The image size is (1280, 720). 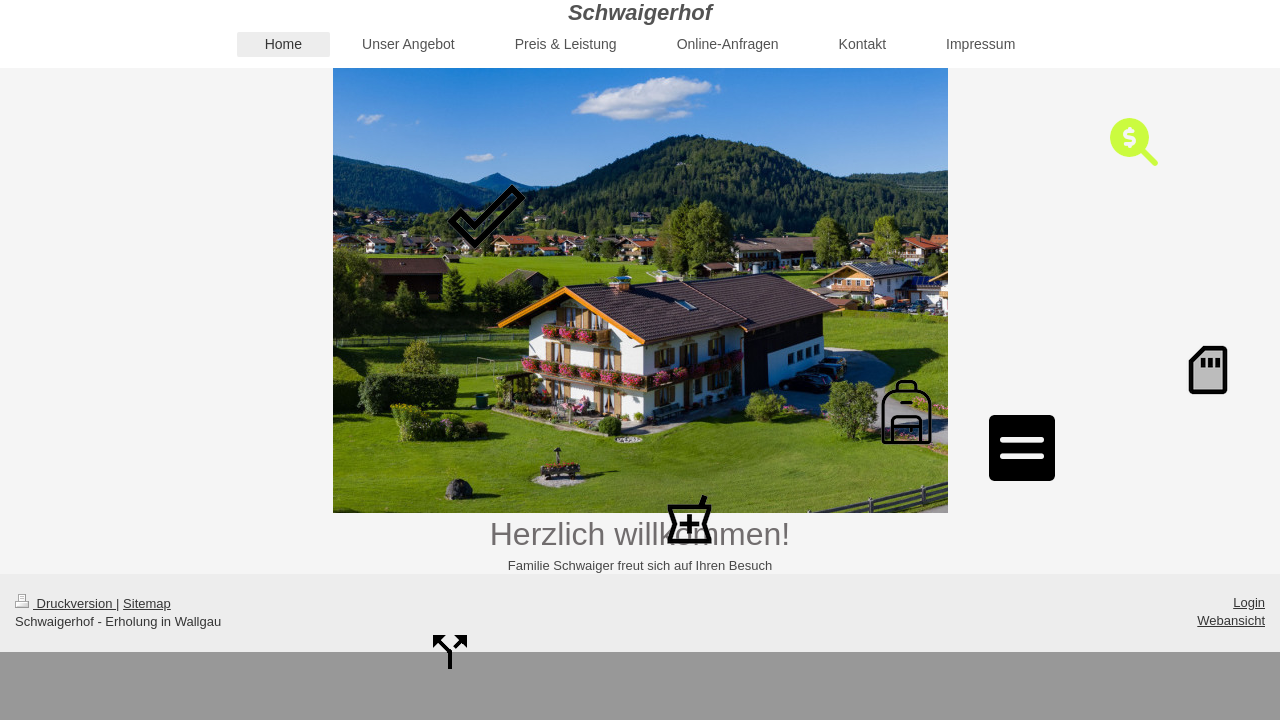 What do you see at coordinates (486, 216) in the screenshot?
I see `task completed successfully` at bounding box center [486, 216].